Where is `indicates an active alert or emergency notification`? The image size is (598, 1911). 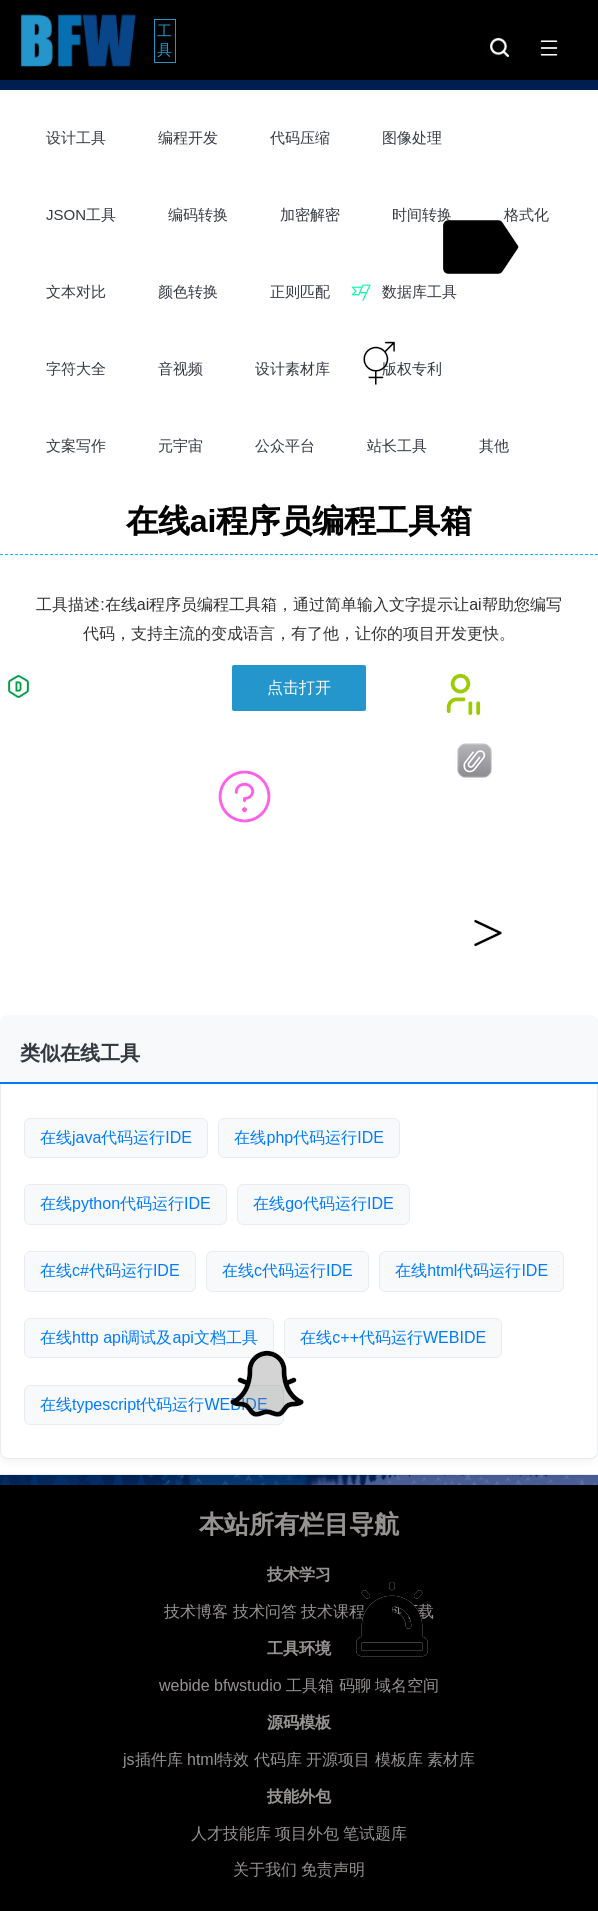 indicates an active alert or emergency notification is located at coordinates (392, 1626).